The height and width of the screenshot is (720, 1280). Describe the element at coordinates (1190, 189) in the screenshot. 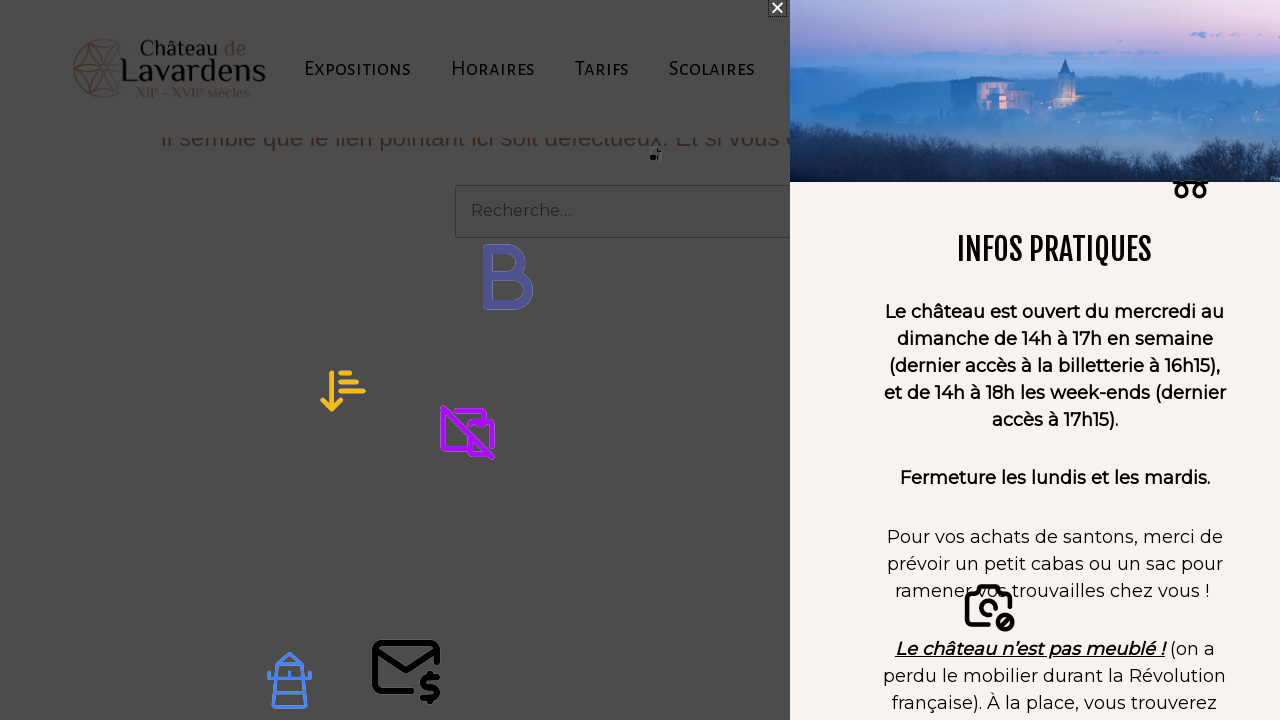

I see `voicemail indicator or notification` at that location.